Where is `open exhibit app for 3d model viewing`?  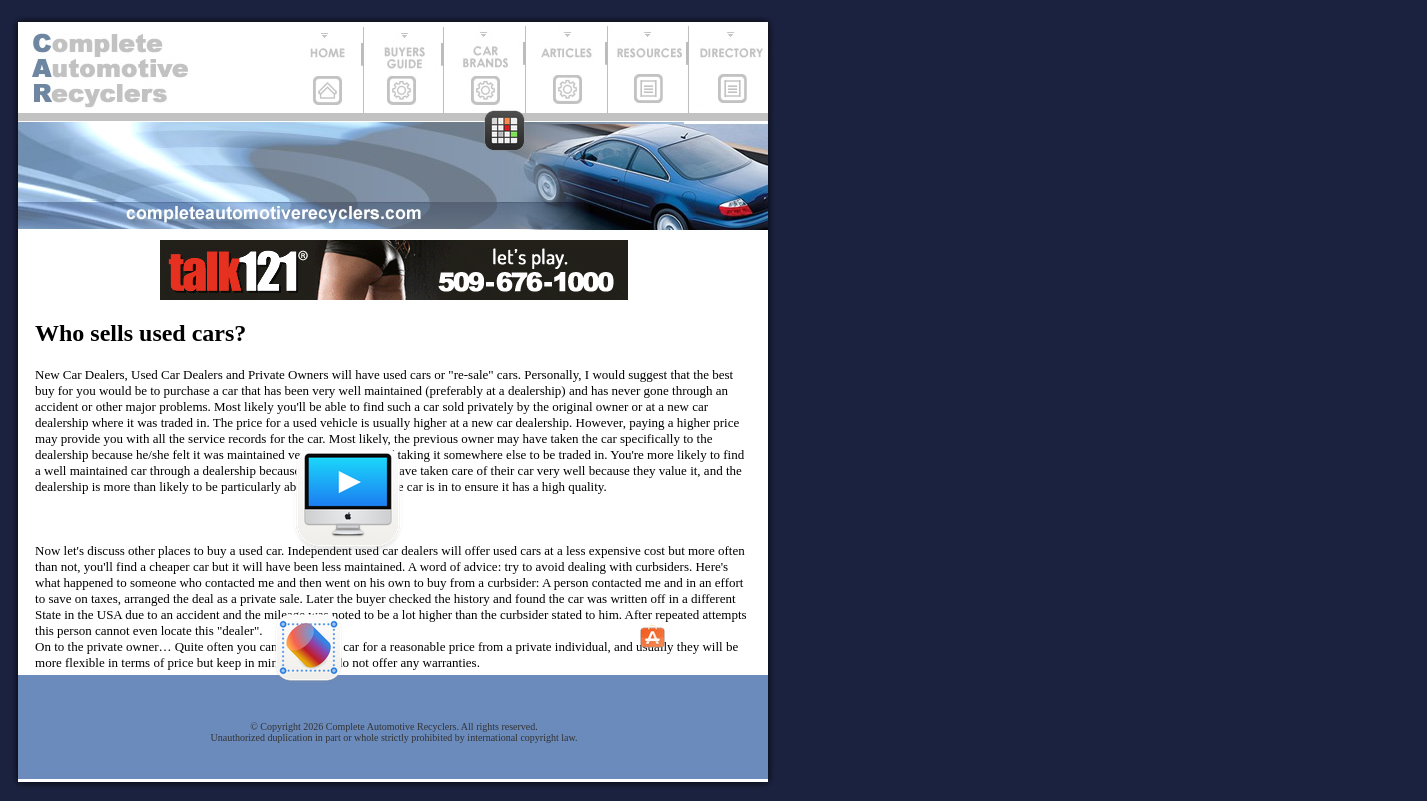
open exhibit app for 3d model viewing is located at coordinates (308, 647).